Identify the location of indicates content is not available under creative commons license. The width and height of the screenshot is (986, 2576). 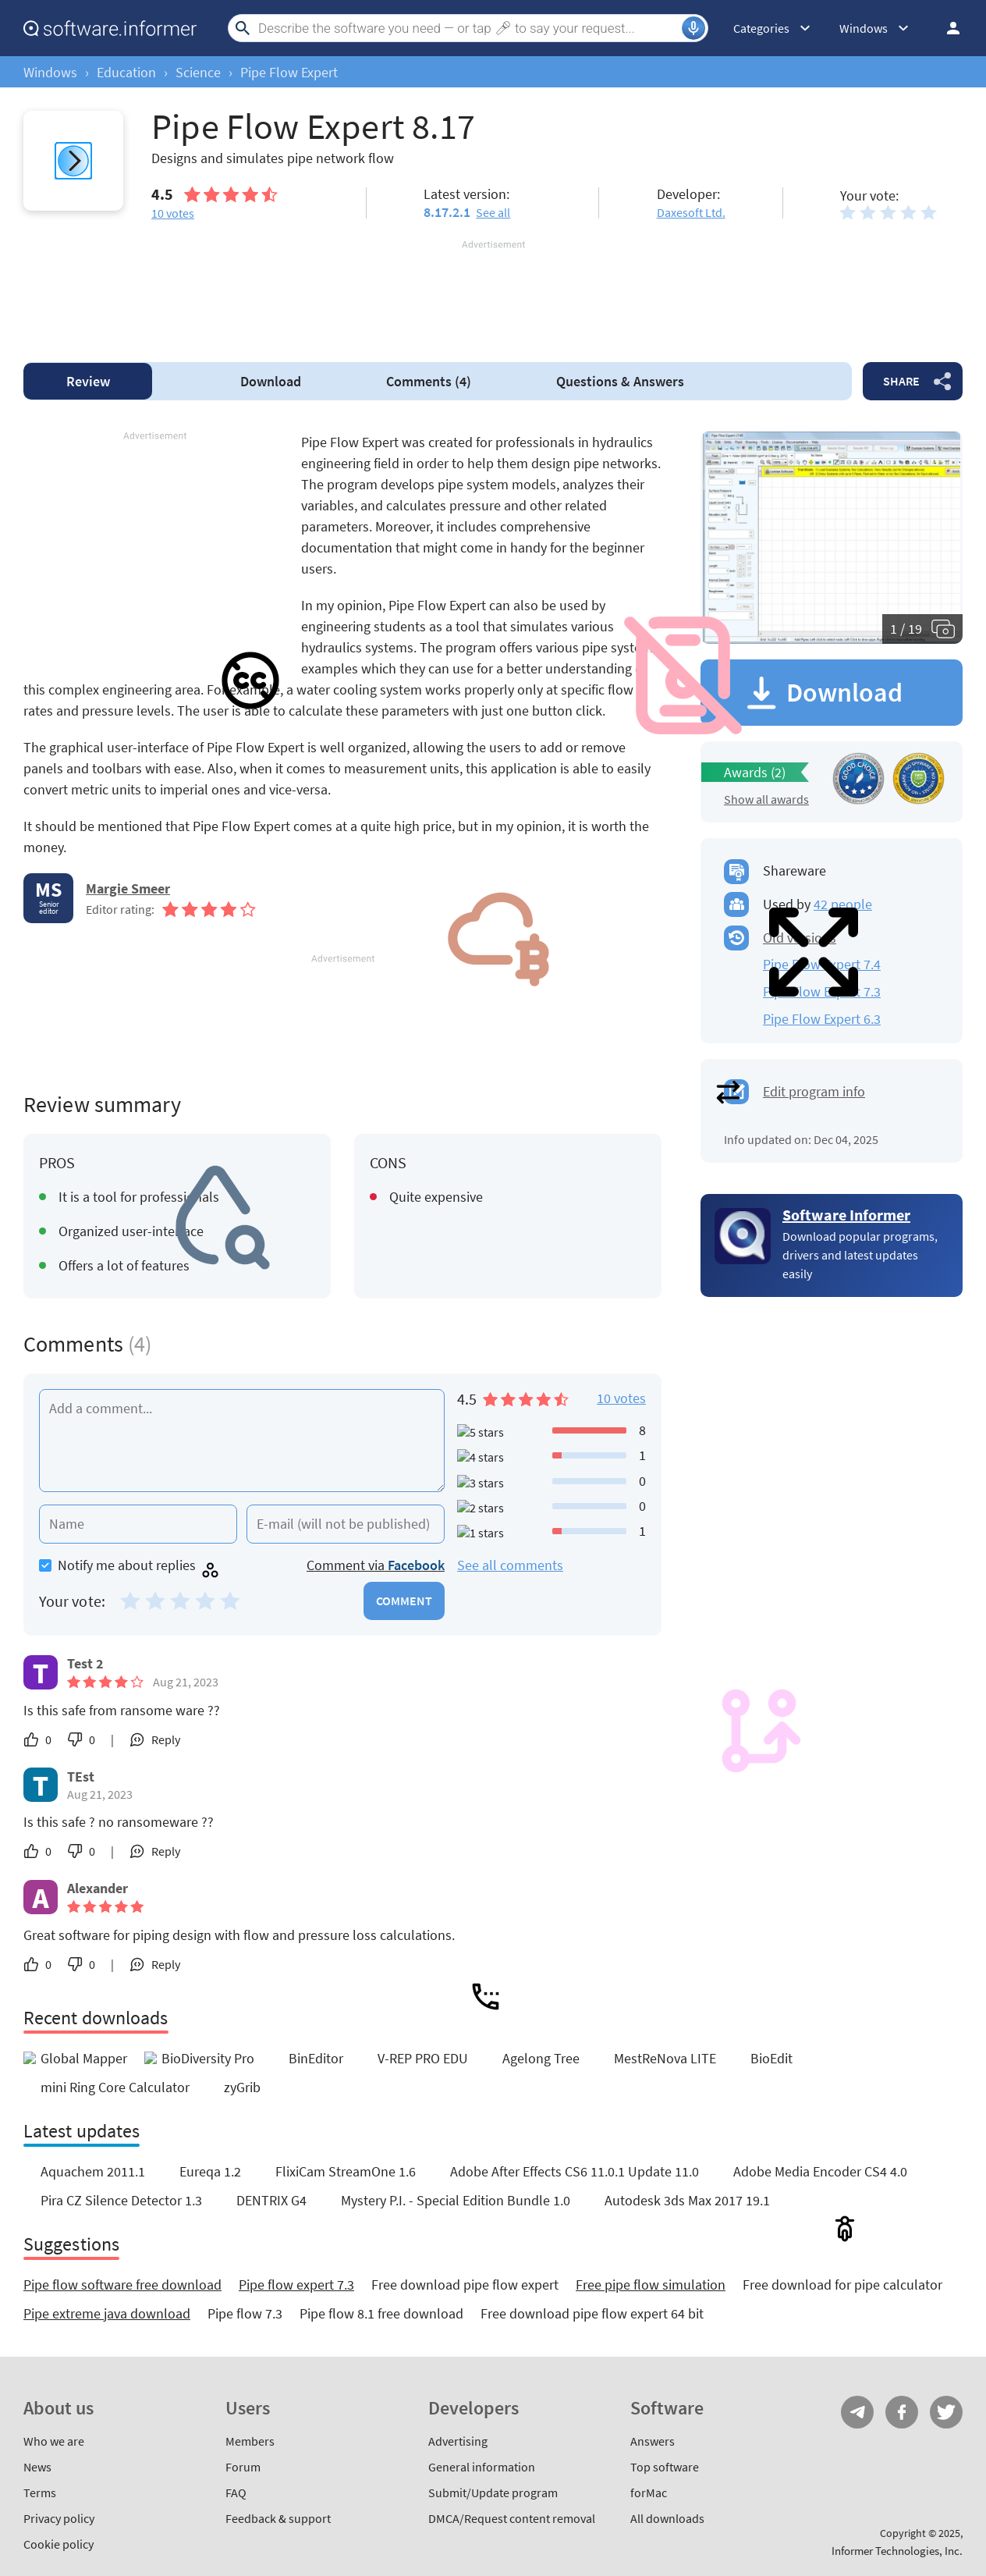
(250, 680).